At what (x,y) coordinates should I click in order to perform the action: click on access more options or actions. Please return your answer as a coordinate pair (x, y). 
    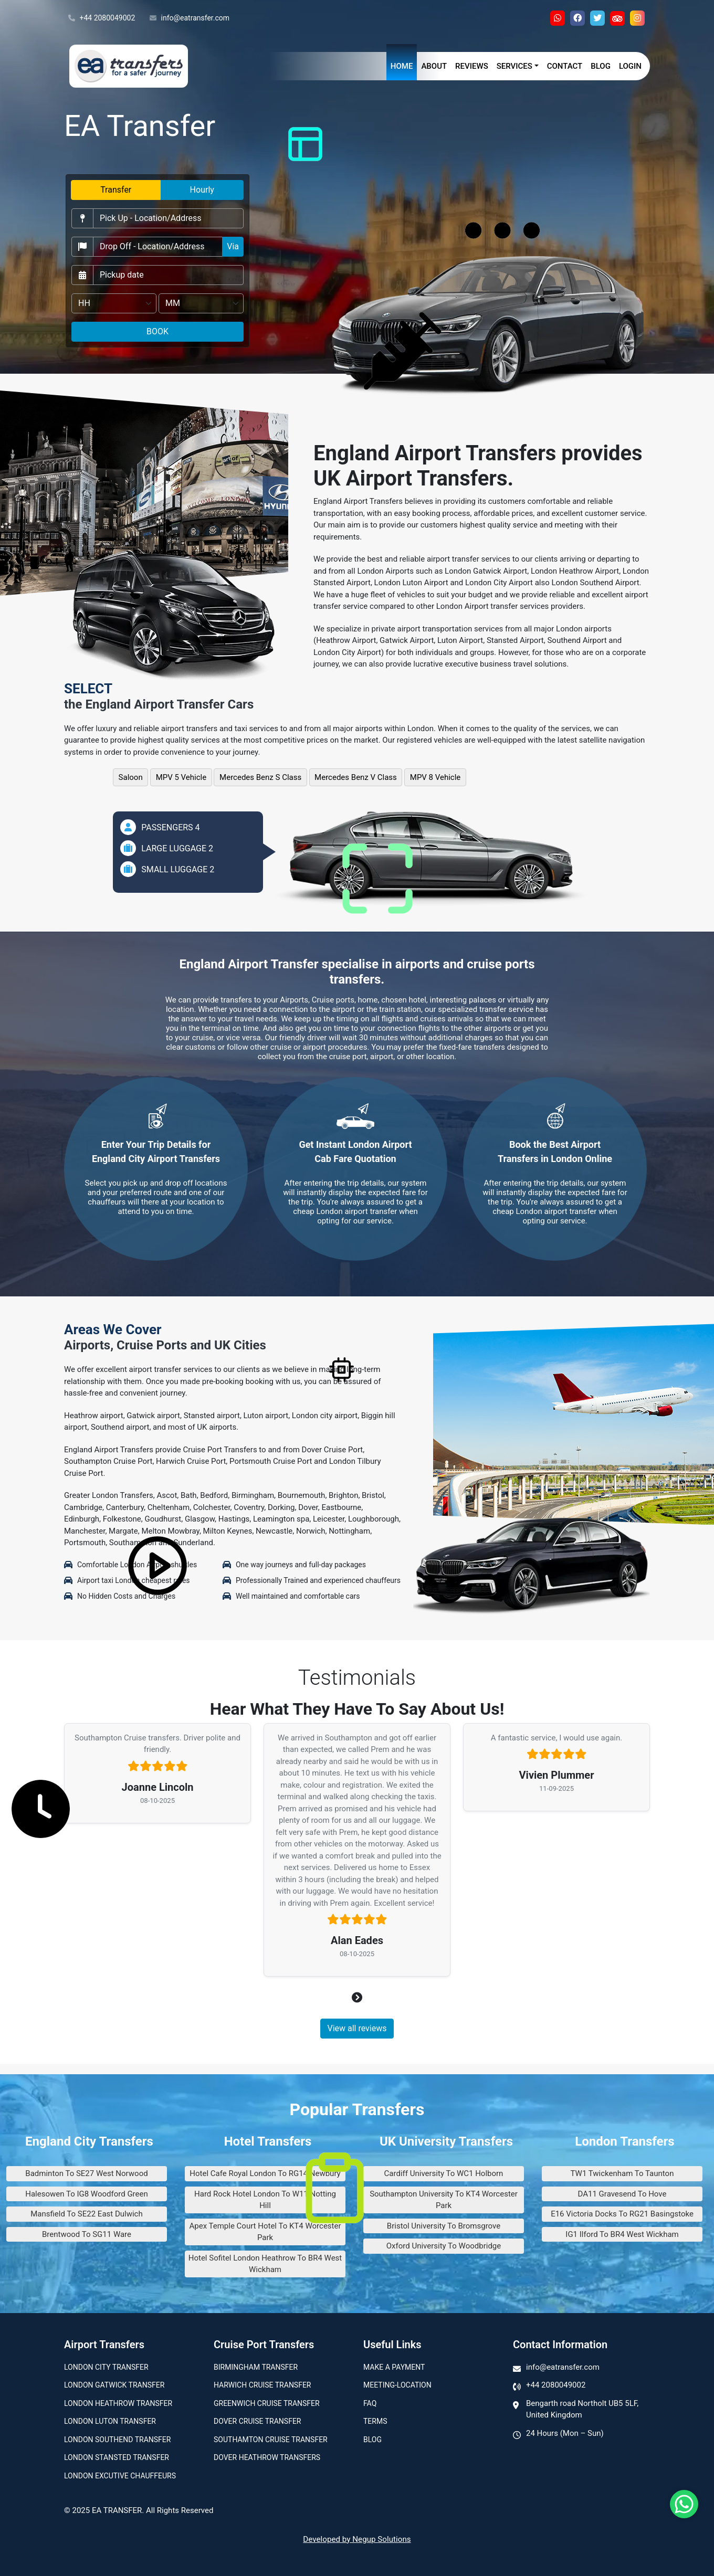
    Looking at the image, I should click on (502, 230).